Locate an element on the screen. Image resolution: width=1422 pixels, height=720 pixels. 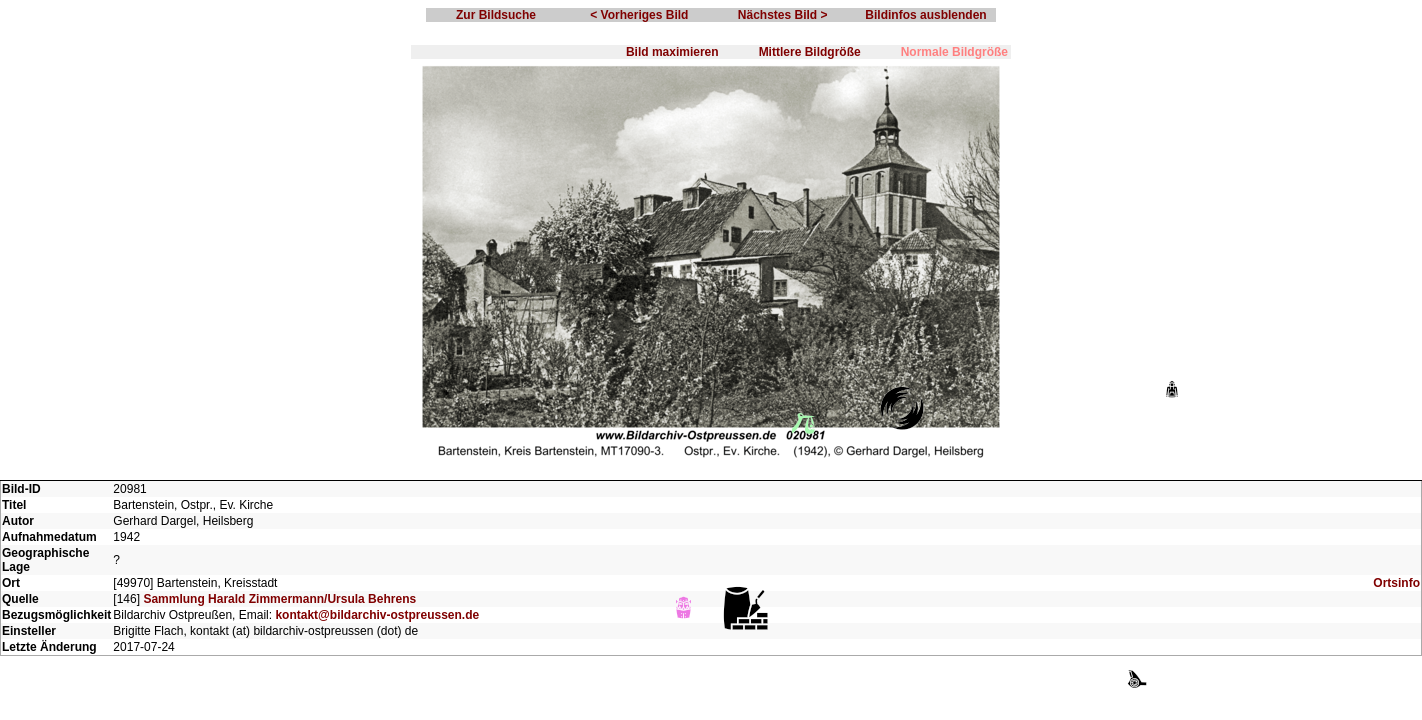
browse hoodies or casual apparel is located at coordinates (1172, 389).